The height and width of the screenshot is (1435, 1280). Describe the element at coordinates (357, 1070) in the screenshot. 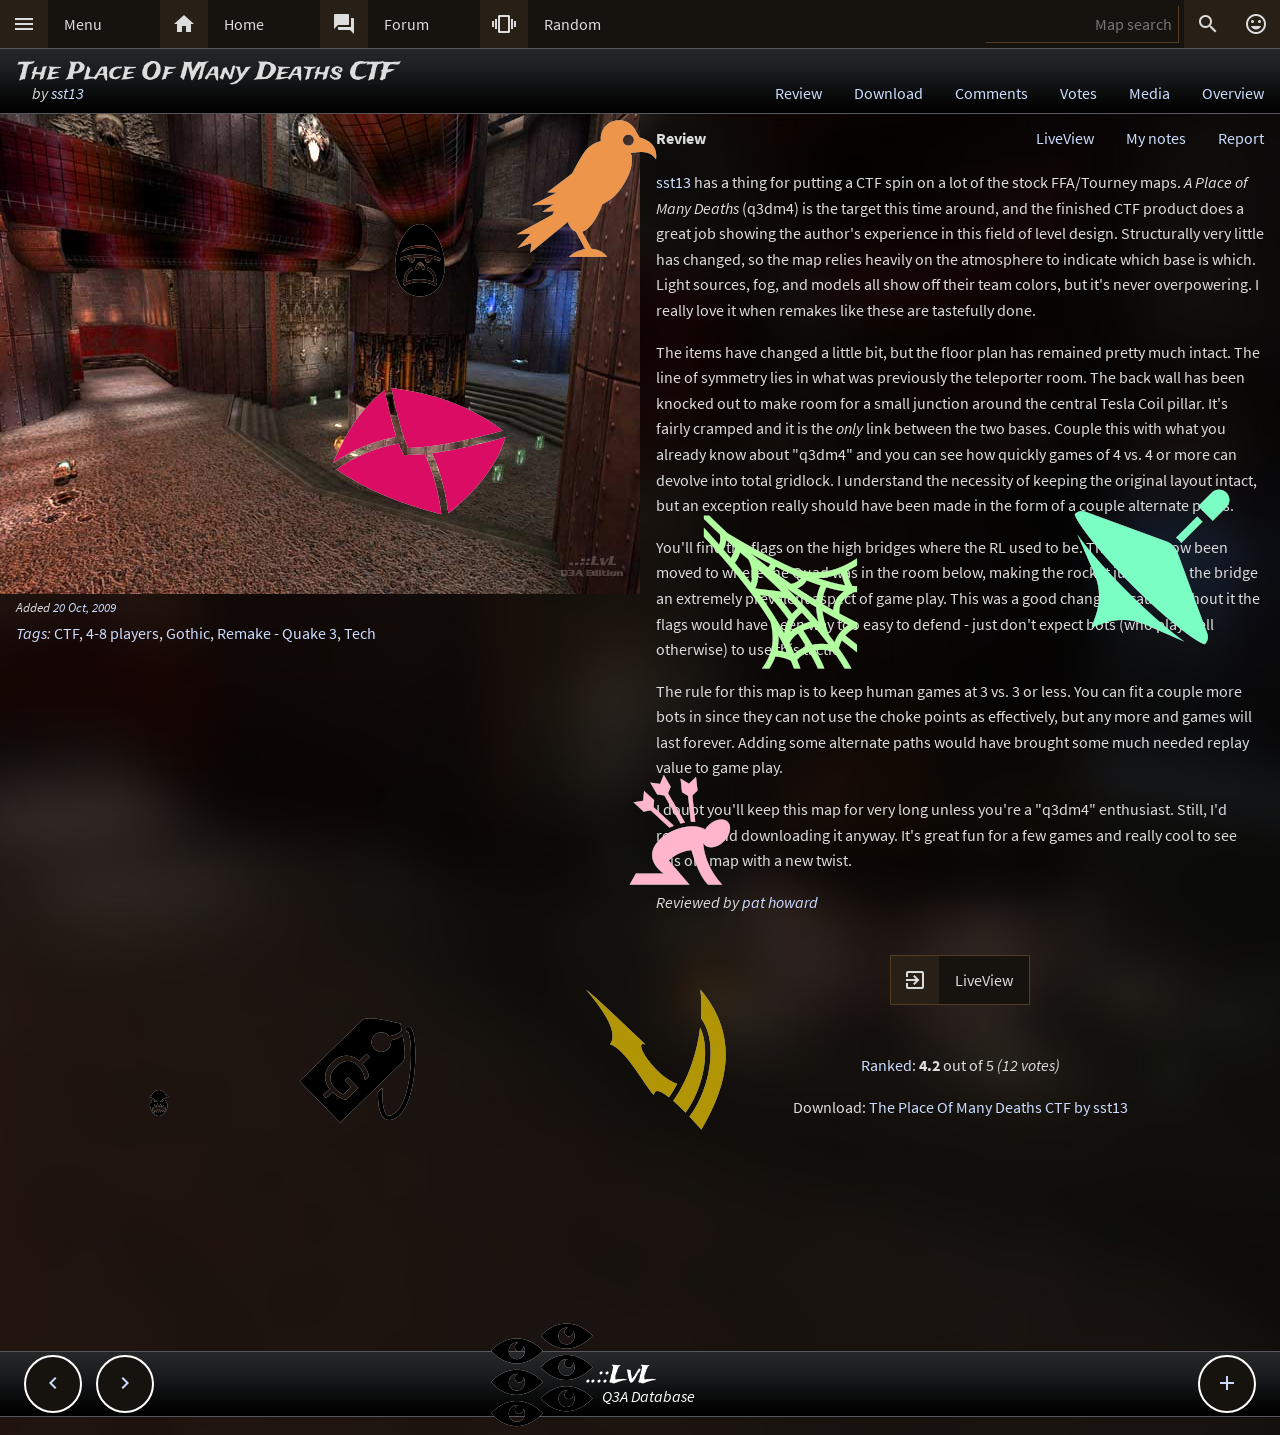

I see `view price or discount information` at that location.